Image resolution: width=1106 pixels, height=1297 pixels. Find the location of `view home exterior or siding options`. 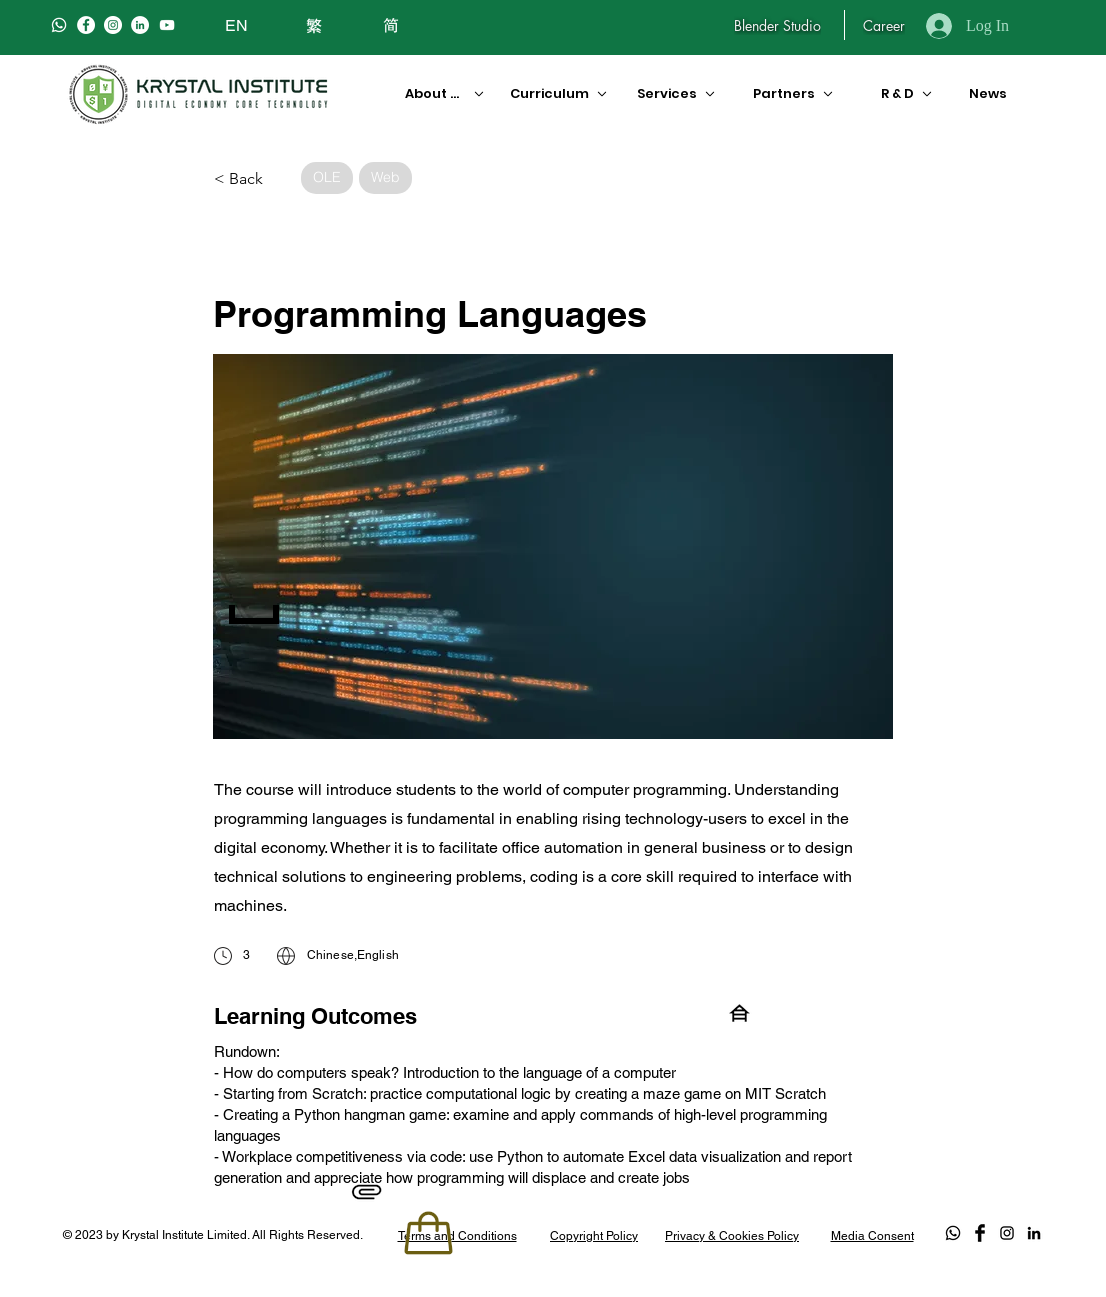

view home exterior or siding options is located at coordinates (739, 1013).